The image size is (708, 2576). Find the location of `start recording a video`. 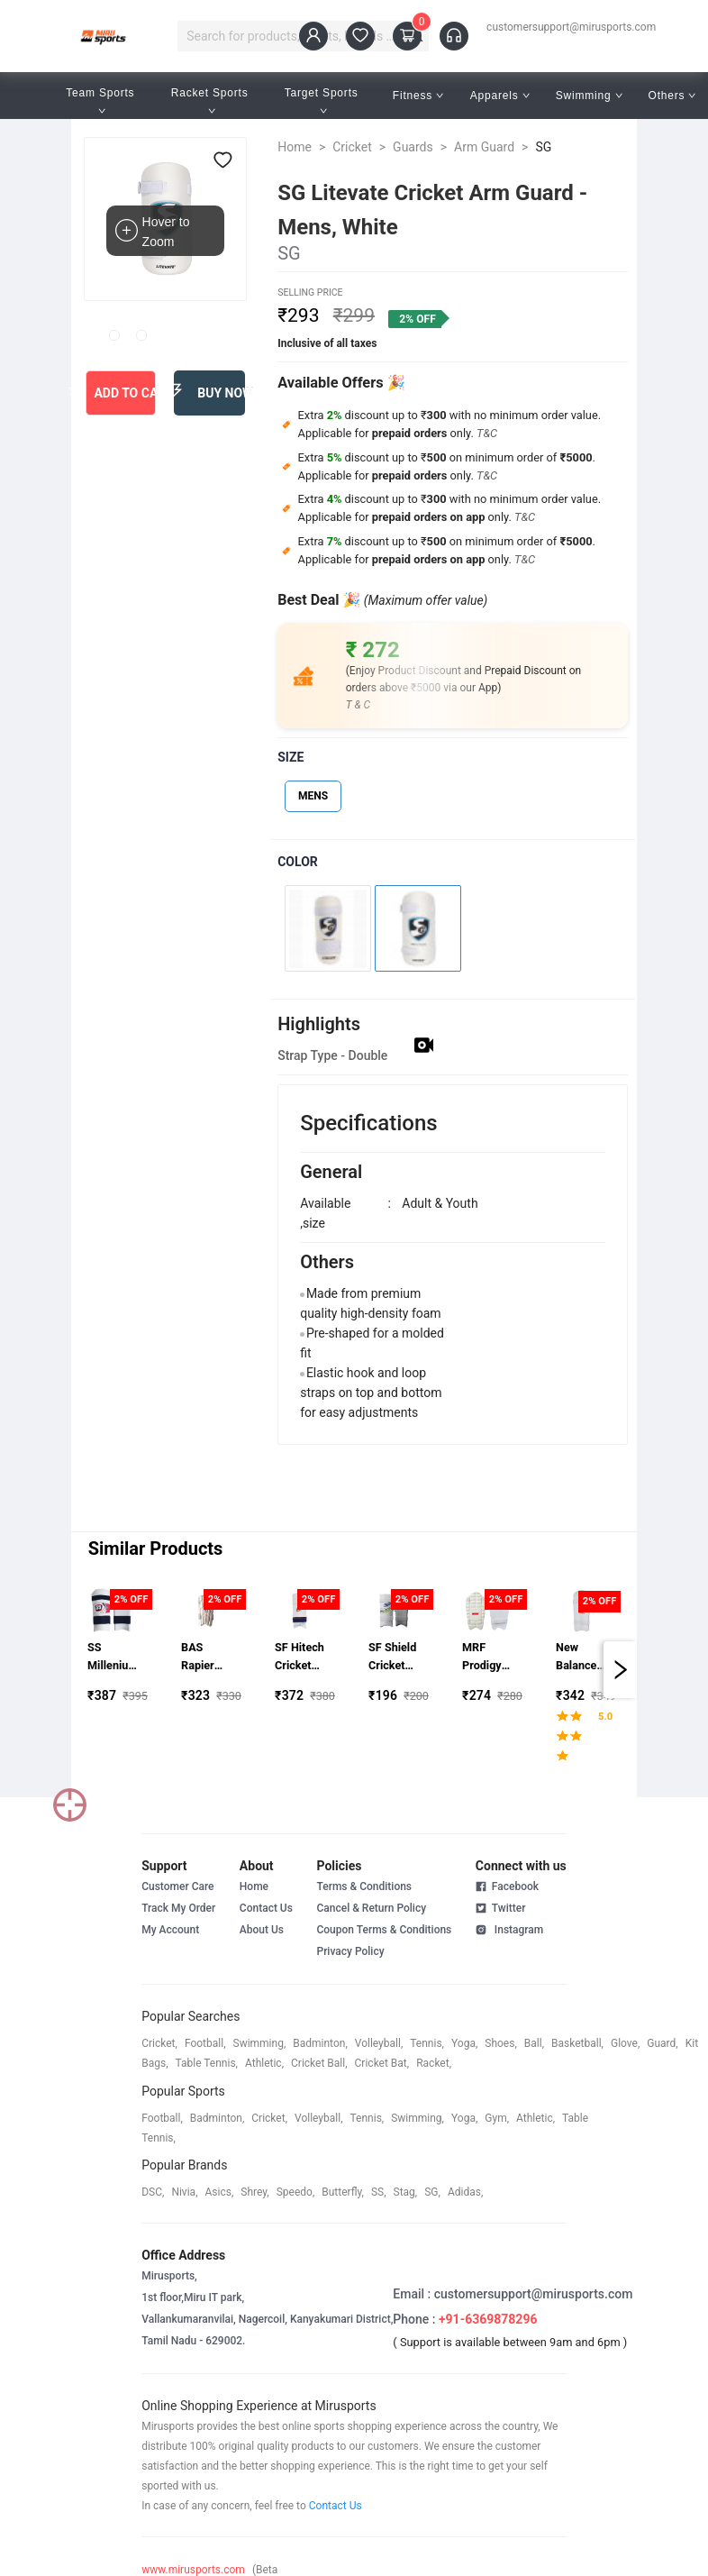

start recording a video is located at coordinates (423, 1045).